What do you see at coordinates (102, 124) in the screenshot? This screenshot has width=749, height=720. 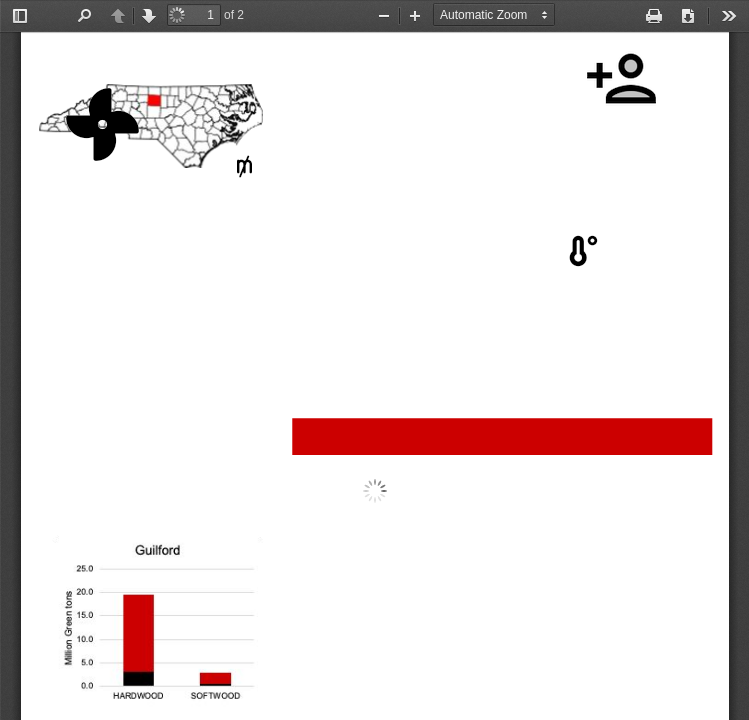 I see `toggle fan or ventilation control` at bounding box center [102, 124].